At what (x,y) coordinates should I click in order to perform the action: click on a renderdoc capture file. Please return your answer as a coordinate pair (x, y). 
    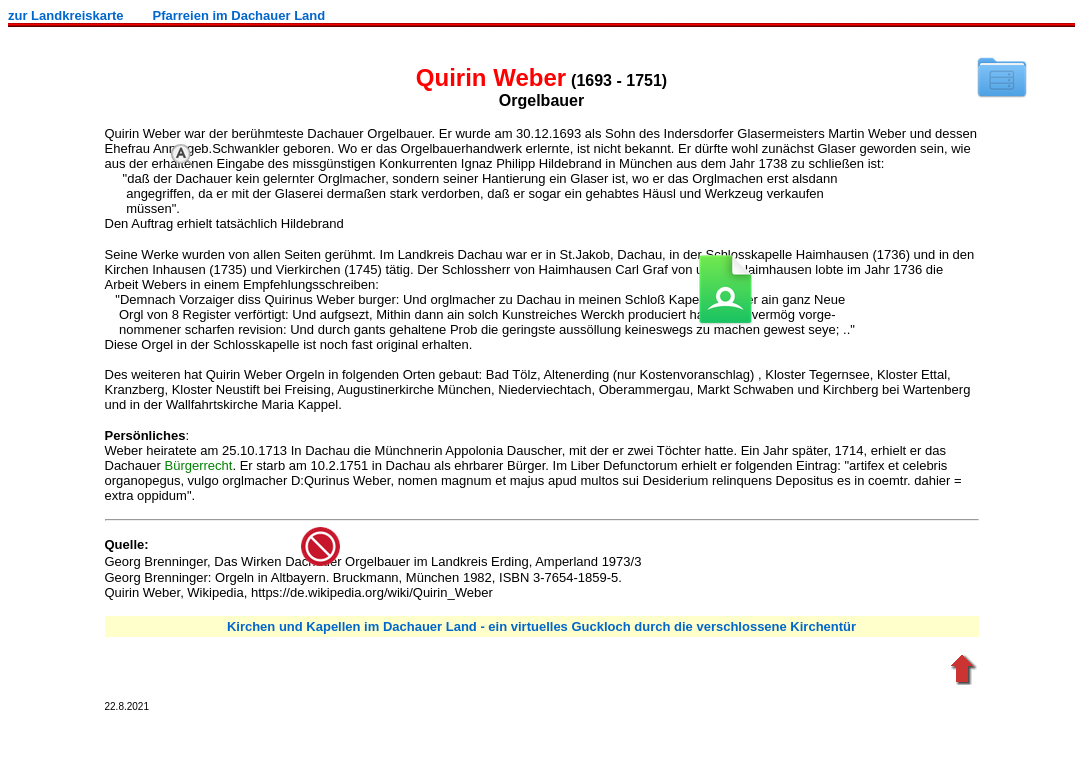
    Looking at the image, I should click on (725, 290).